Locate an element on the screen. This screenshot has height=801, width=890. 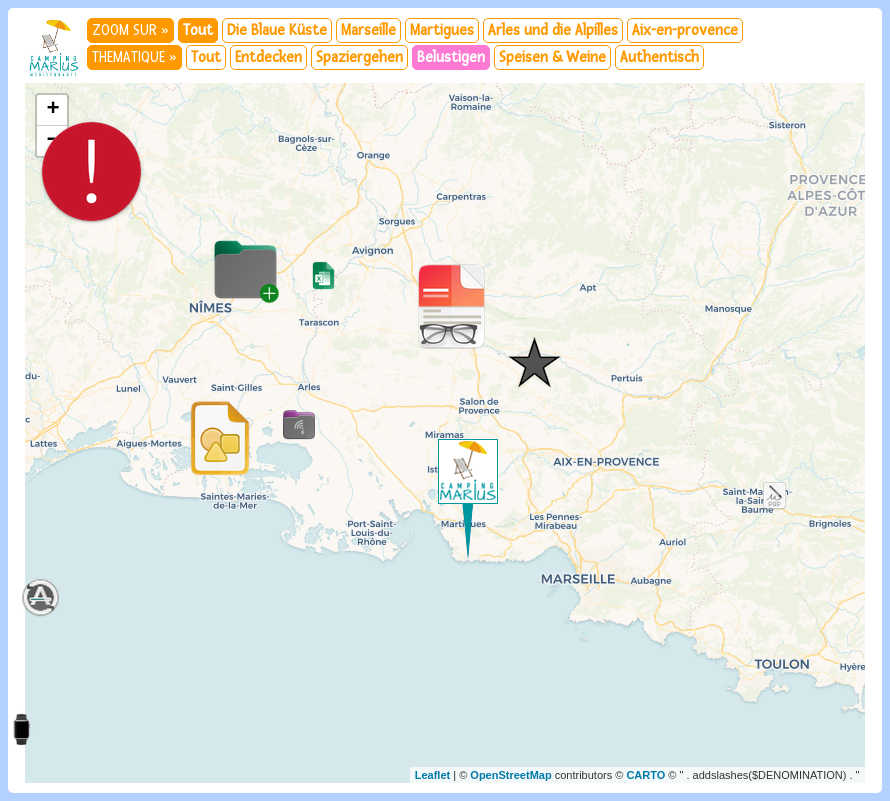
folder synced with insync cloud service is located at coordinates (299, 424).